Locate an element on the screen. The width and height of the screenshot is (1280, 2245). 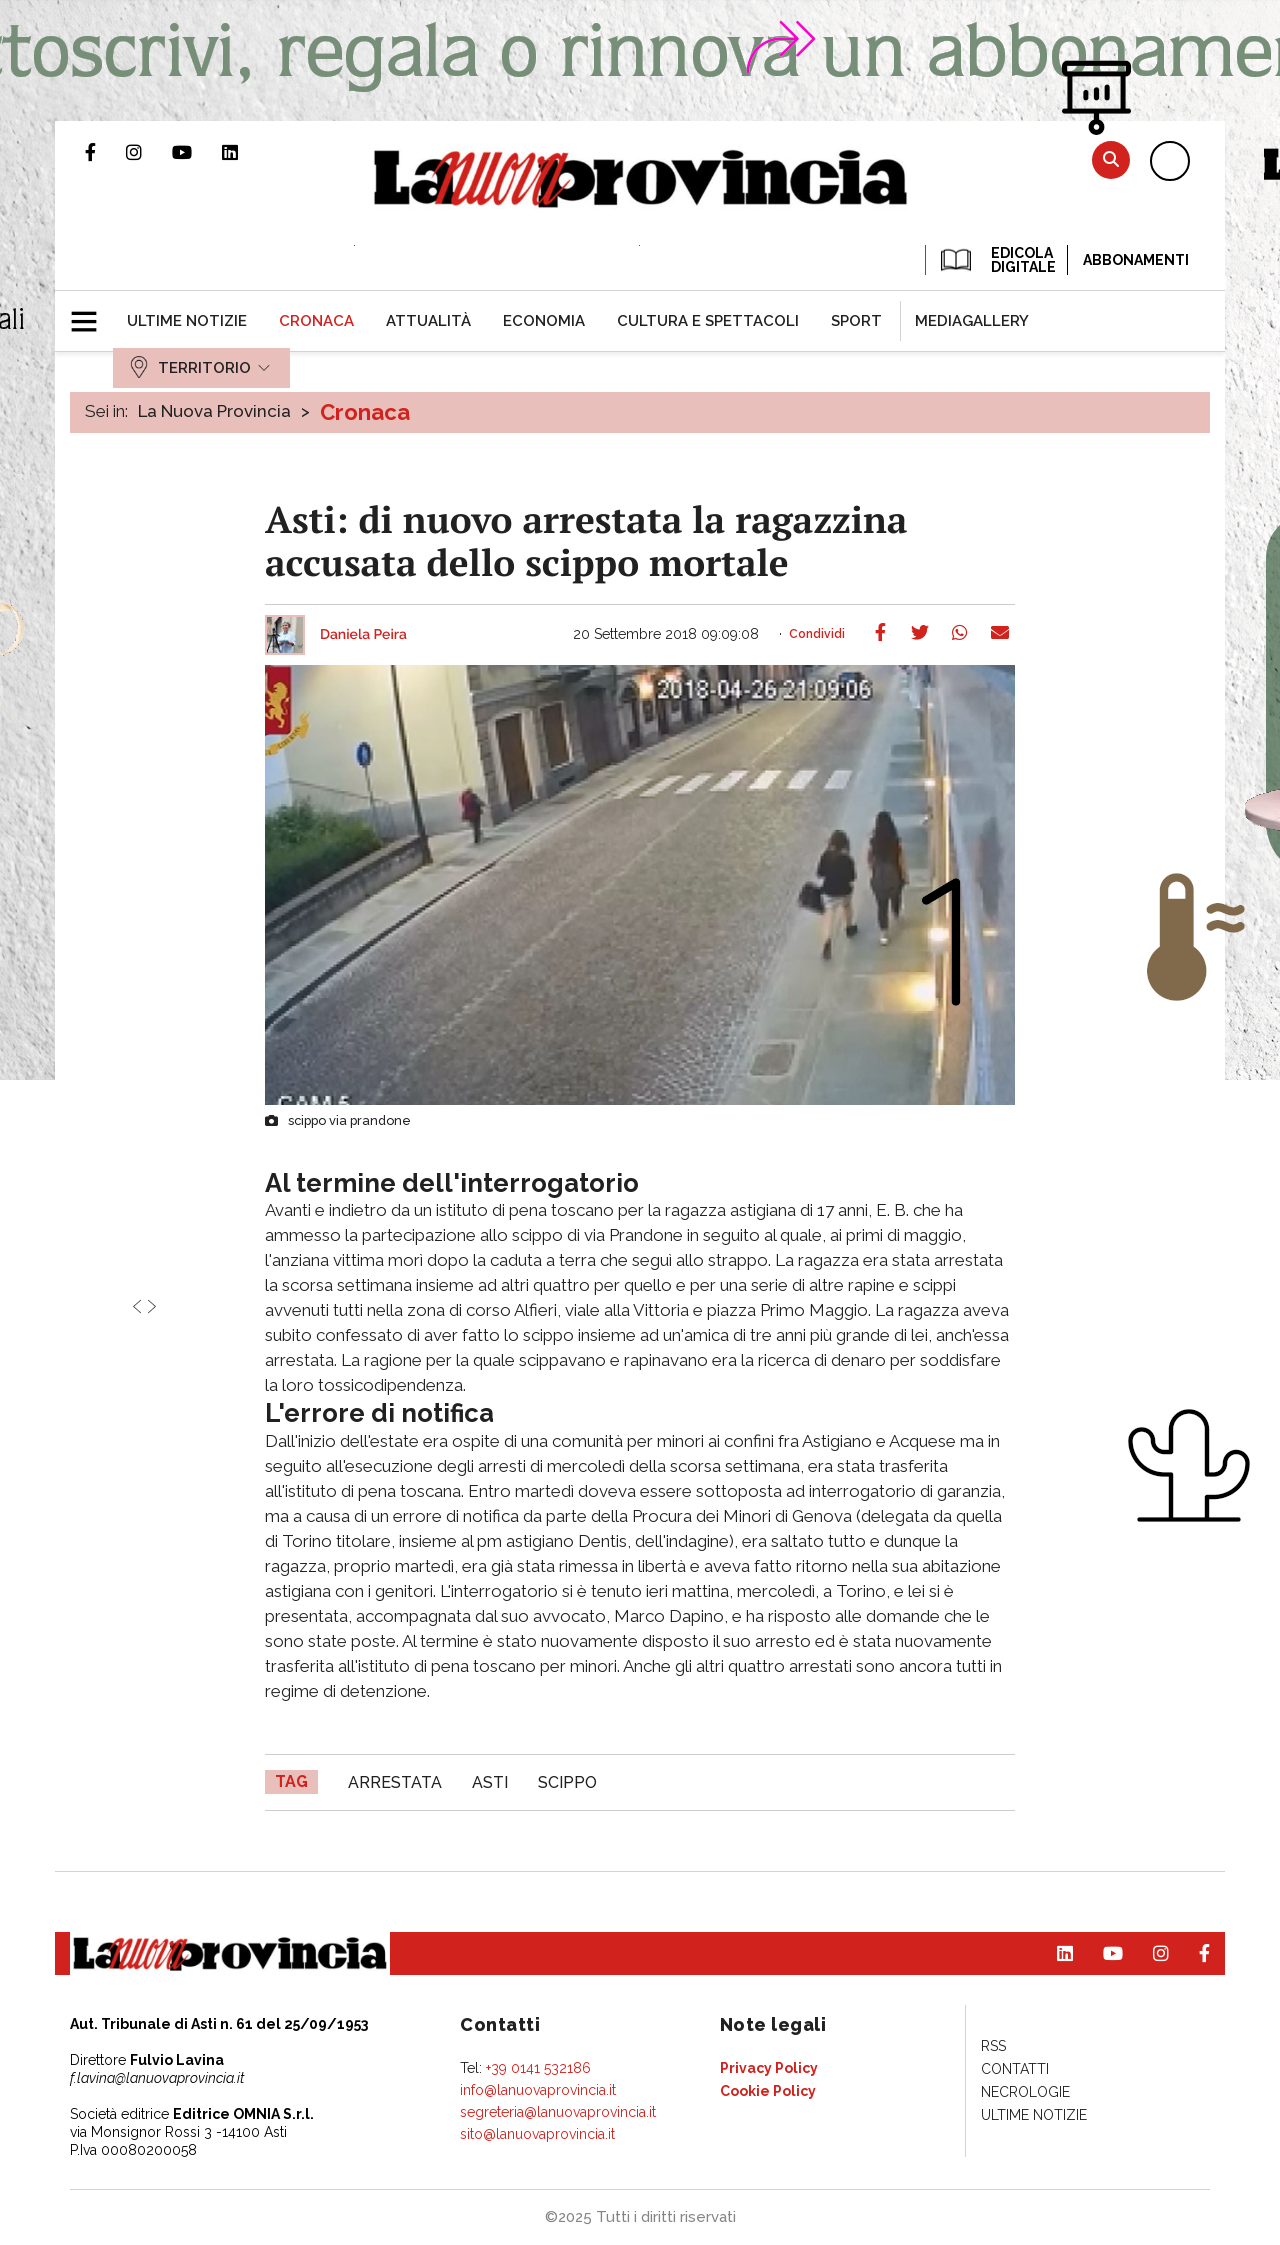
forward or share content multiple times is located at coordinates (781, 47).